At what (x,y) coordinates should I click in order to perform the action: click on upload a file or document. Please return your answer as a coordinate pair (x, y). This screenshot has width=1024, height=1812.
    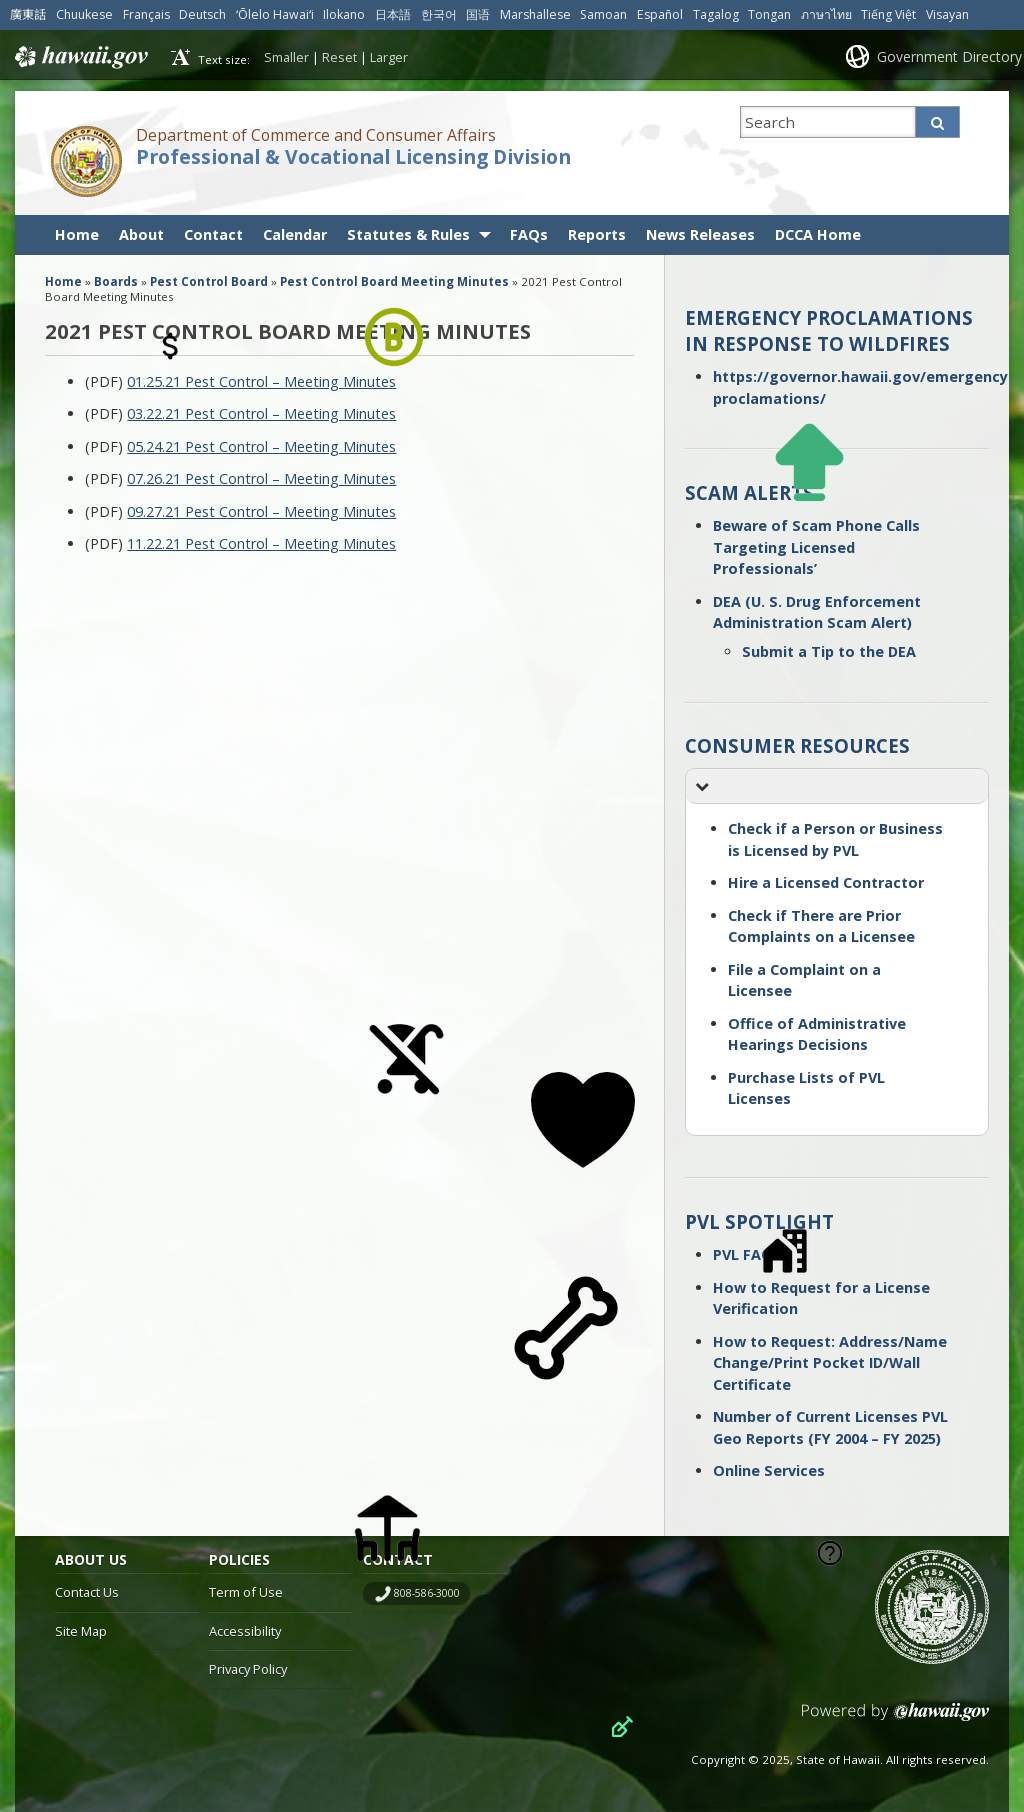
    Looking at the image, I should click on (809, 461).